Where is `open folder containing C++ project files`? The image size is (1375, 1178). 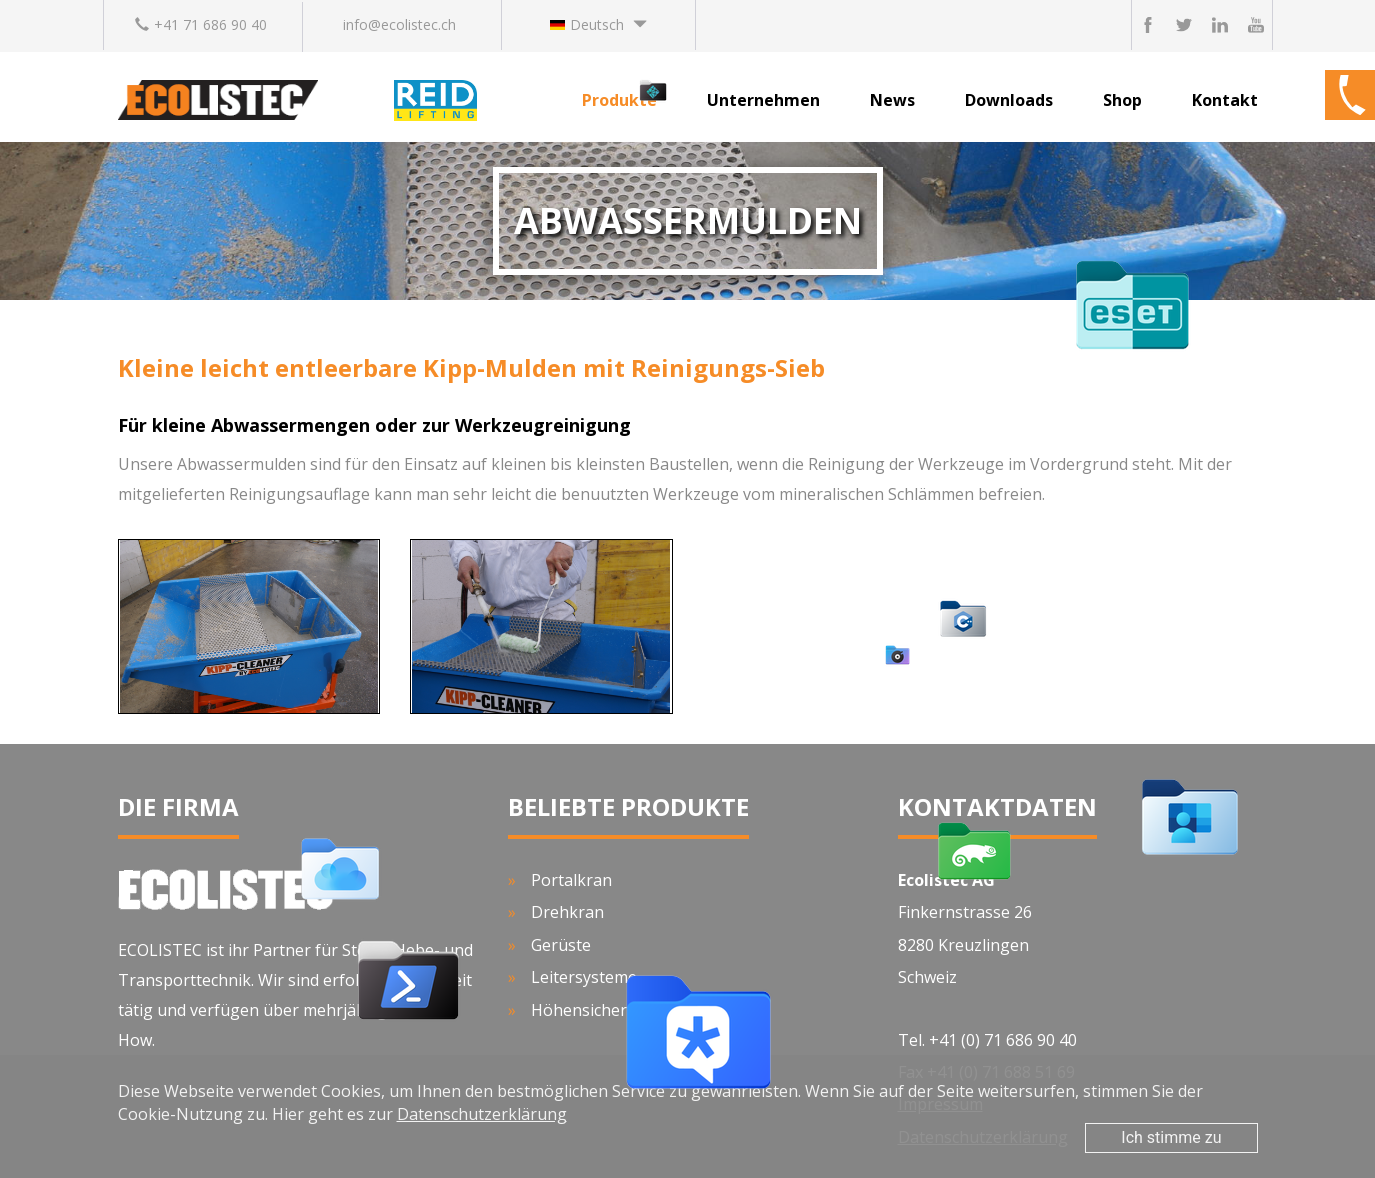
open folder containing C++ project files is located at coordinates (963, 620).